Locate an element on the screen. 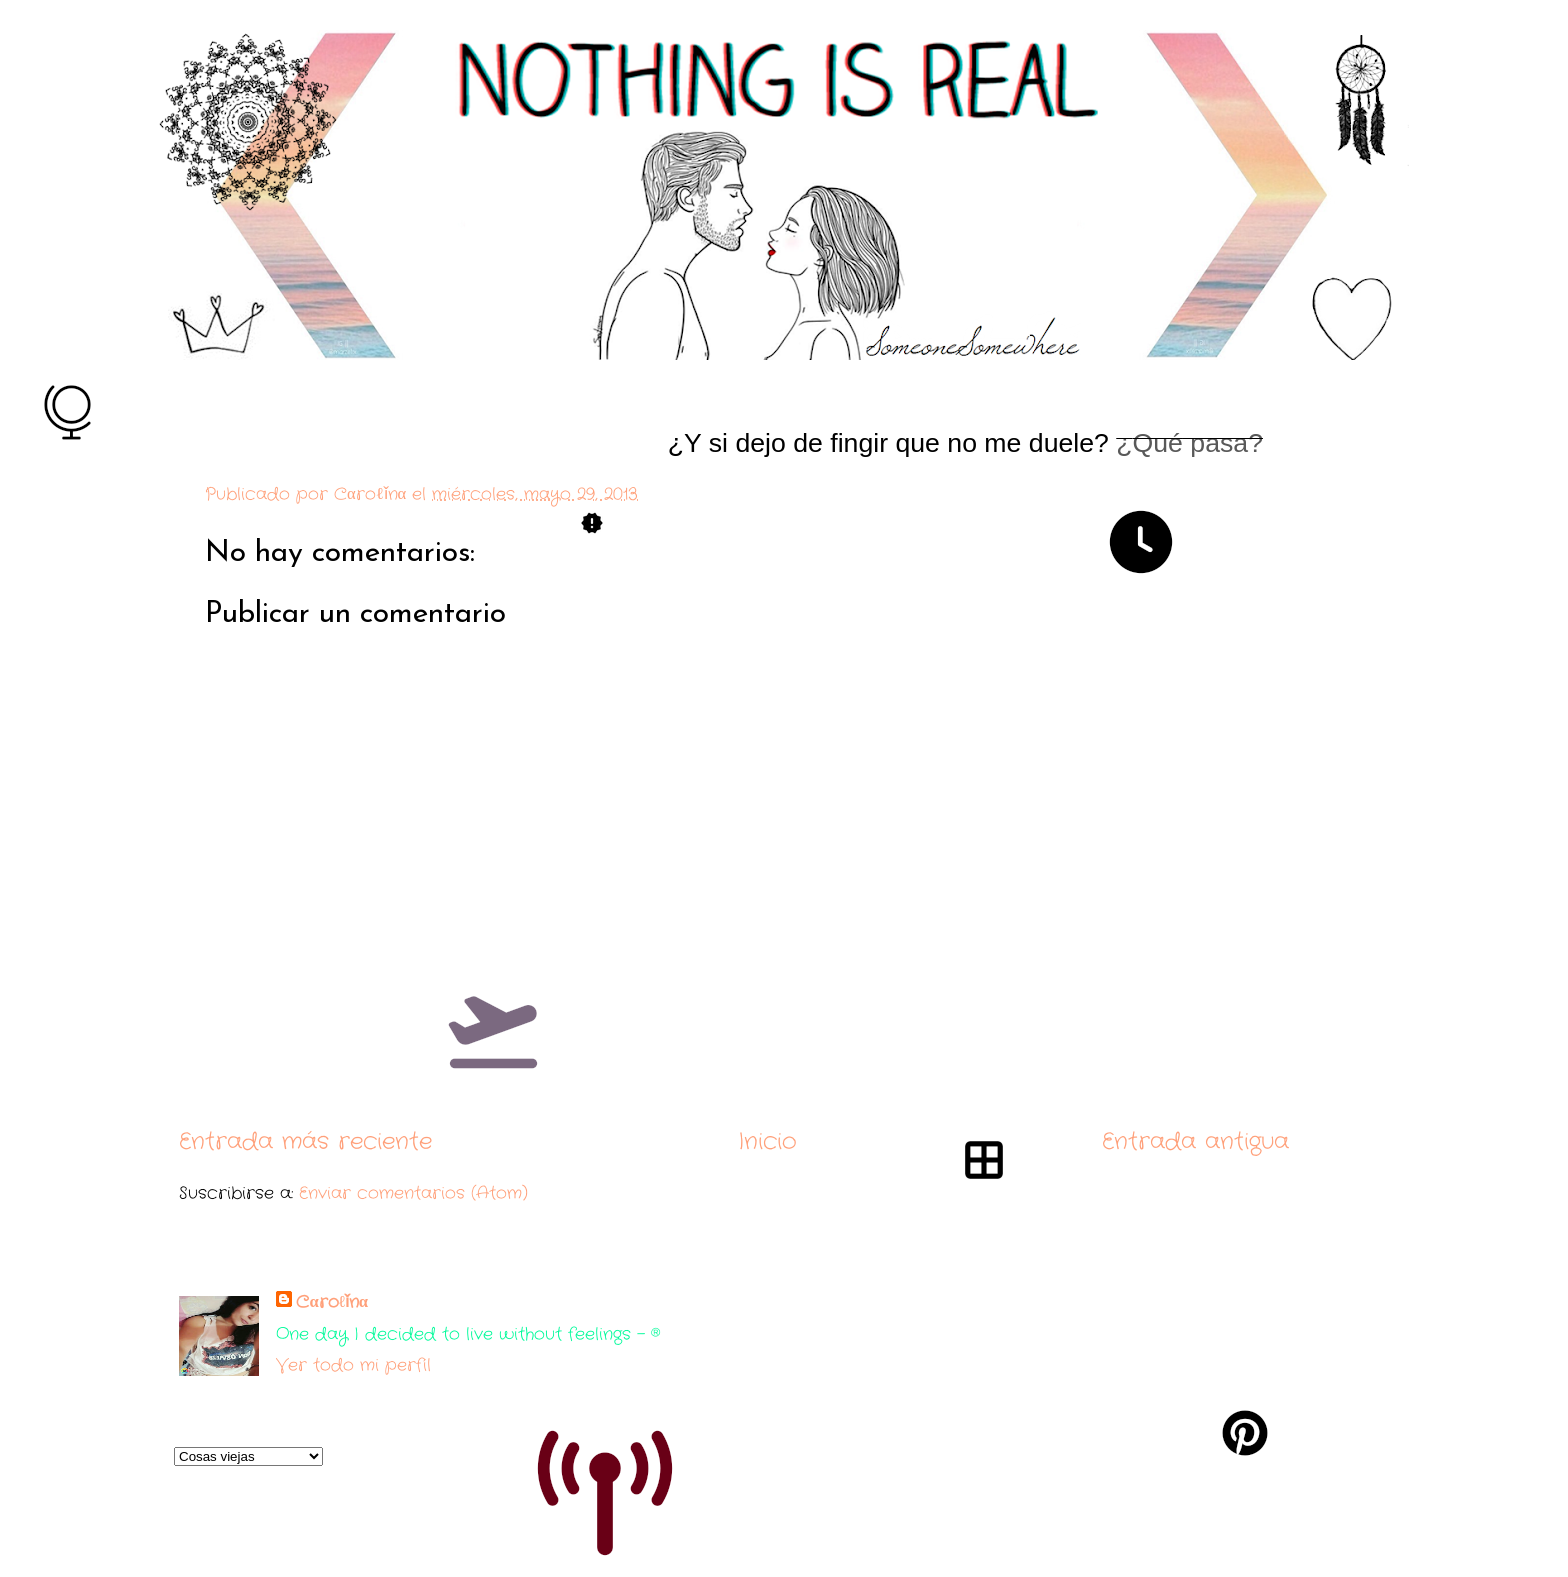 The height and width of the screenshot is (1577, 1568). apply borders to all cells in a table is located at coordinates (984, 1160).